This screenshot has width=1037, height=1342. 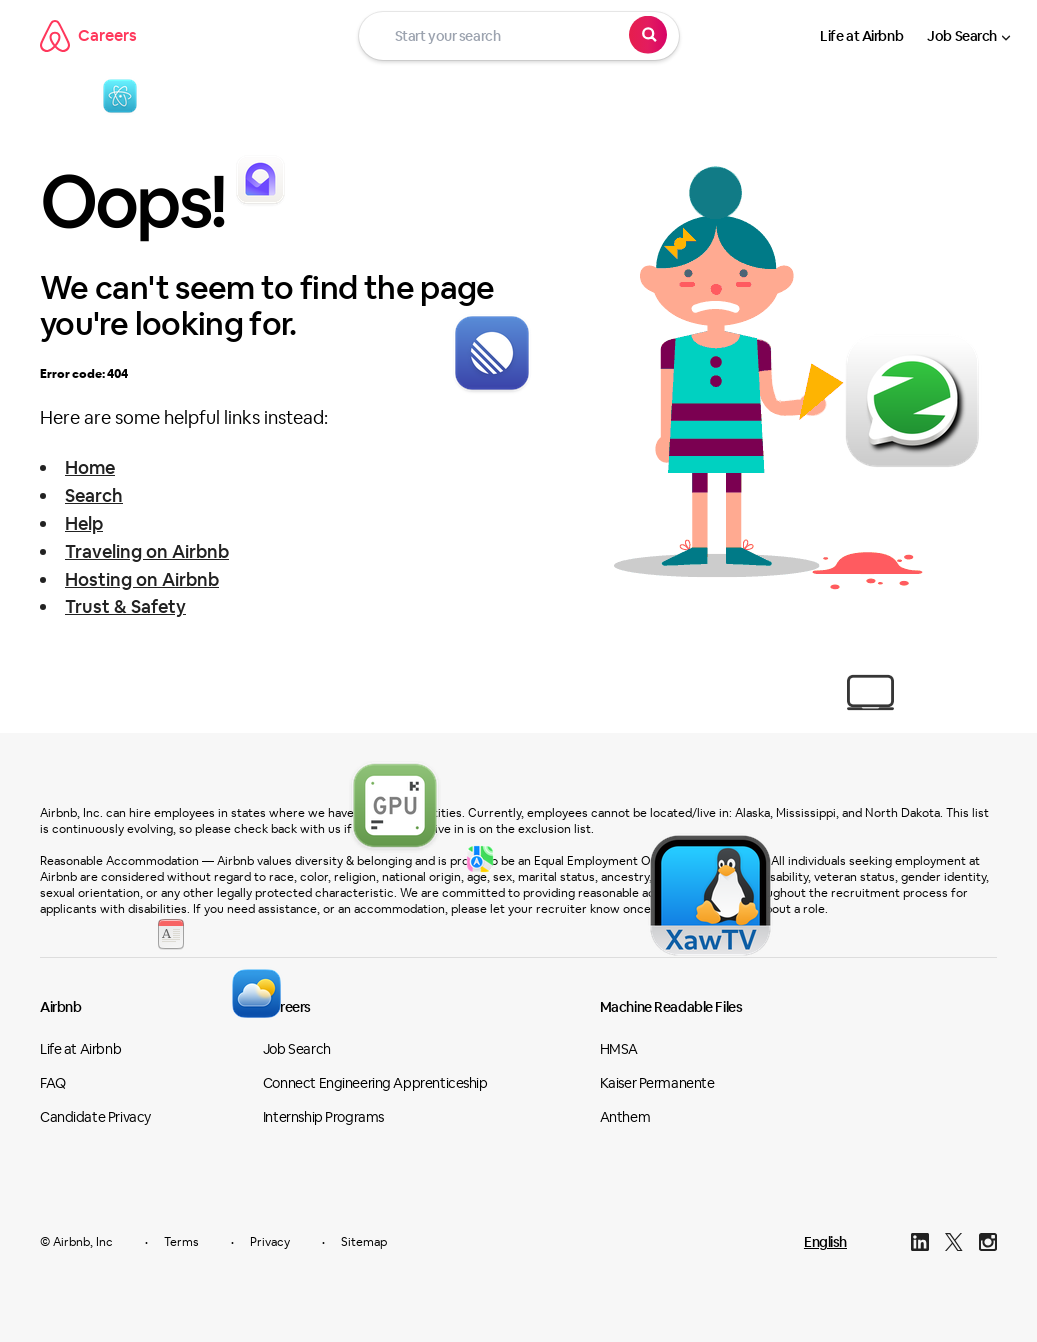 I want to click on open graphics driver settings, so click(x=395, y=807).